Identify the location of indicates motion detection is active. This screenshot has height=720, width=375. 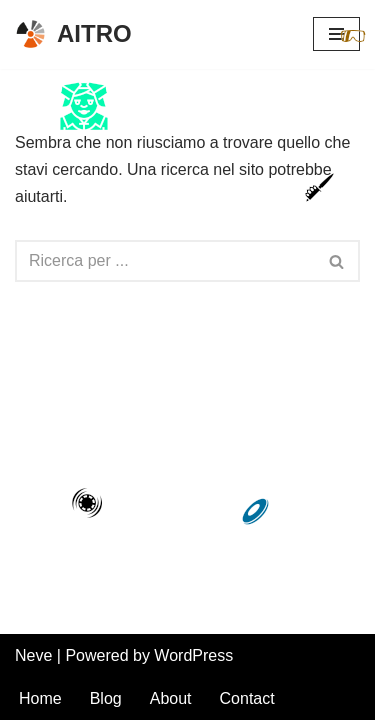
(87, 503).